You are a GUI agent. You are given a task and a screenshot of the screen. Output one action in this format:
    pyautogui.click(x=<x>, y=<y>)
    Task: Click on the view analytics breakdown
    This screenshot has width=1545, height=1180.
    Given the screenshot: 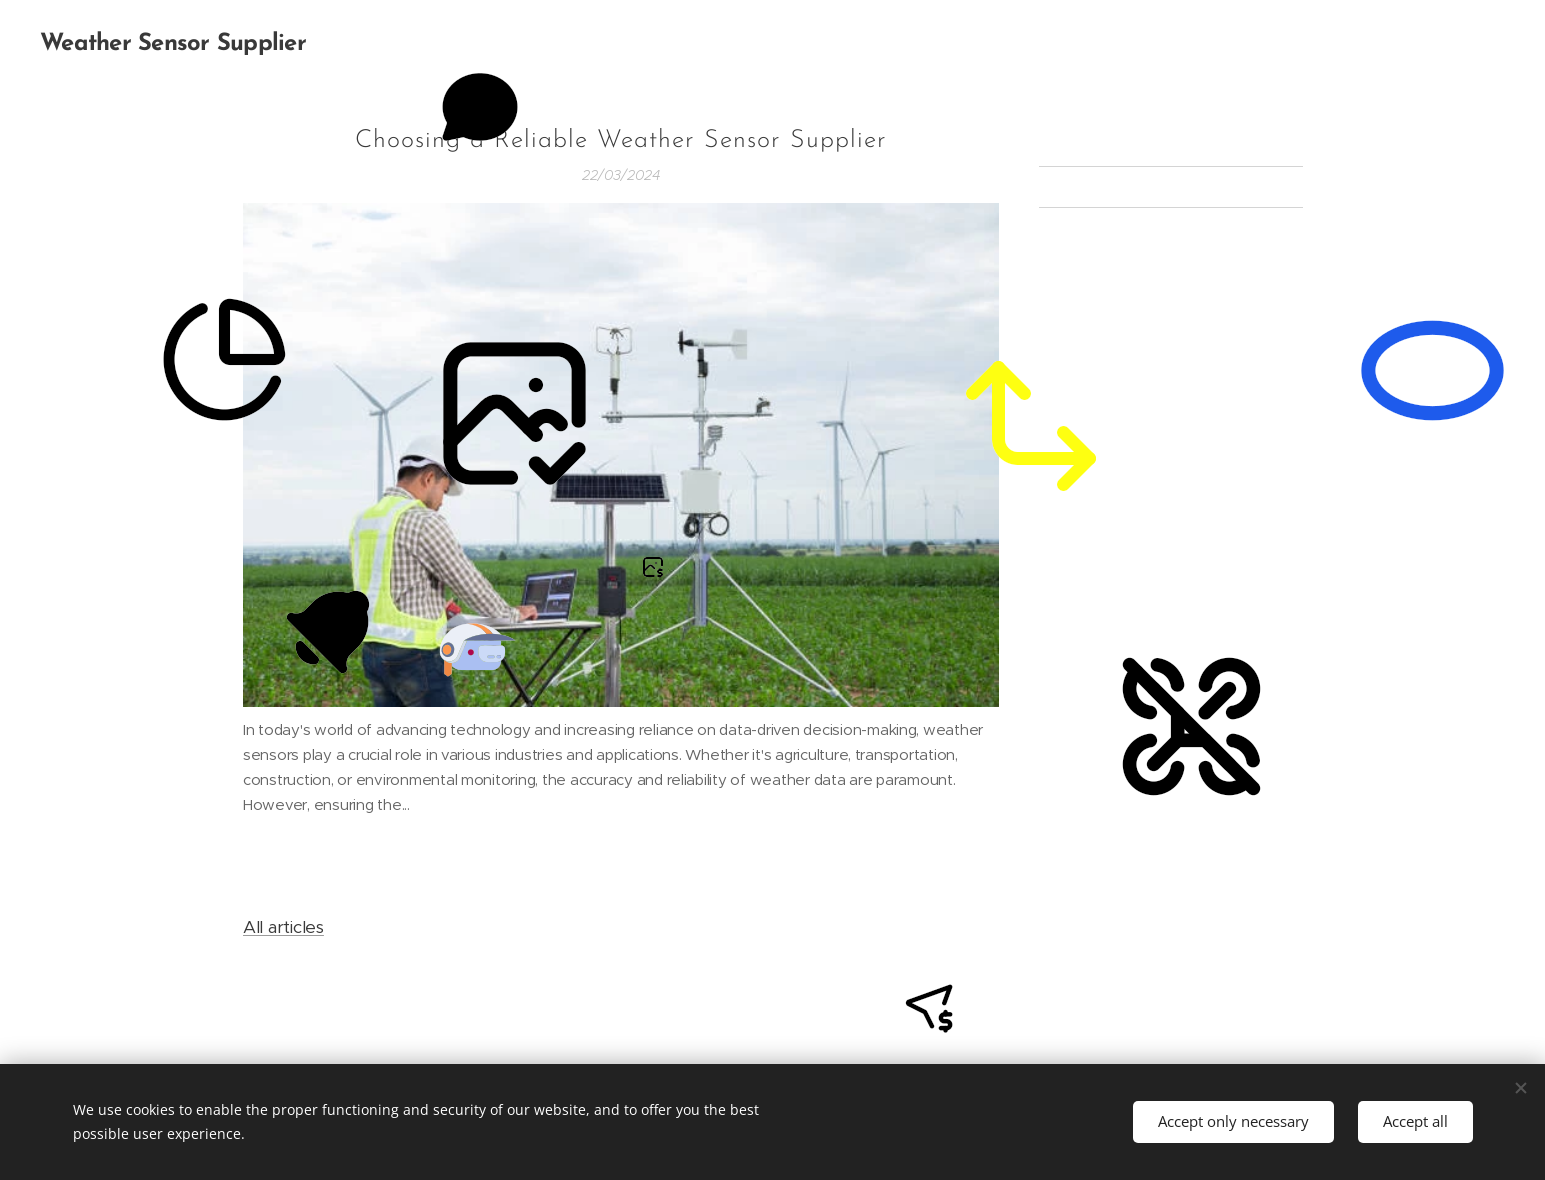 What is the action you would take?
    pyautogui.click(x=224, y=359)
    